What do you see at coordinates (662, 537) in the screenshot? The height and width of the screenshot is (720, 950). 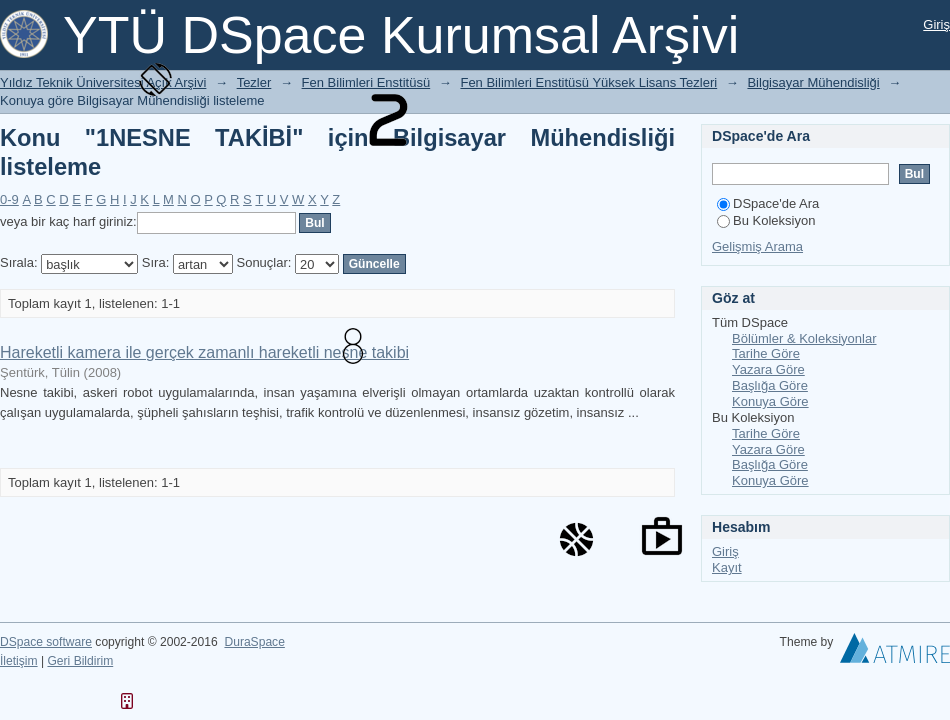 I see `open the shop or store` at bounding box center [662, 537].